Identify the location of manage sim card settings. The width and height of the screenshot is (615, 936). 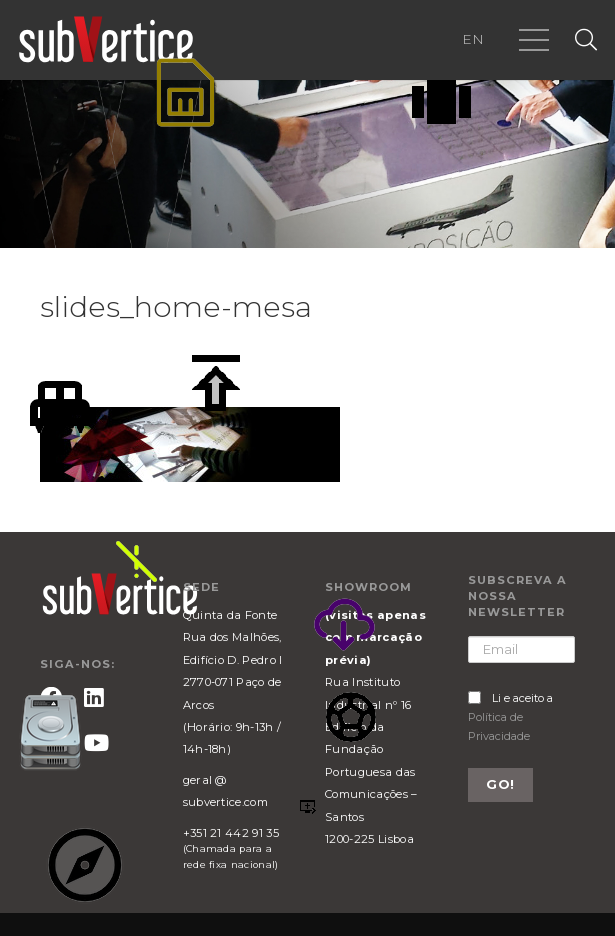
(185, 92).